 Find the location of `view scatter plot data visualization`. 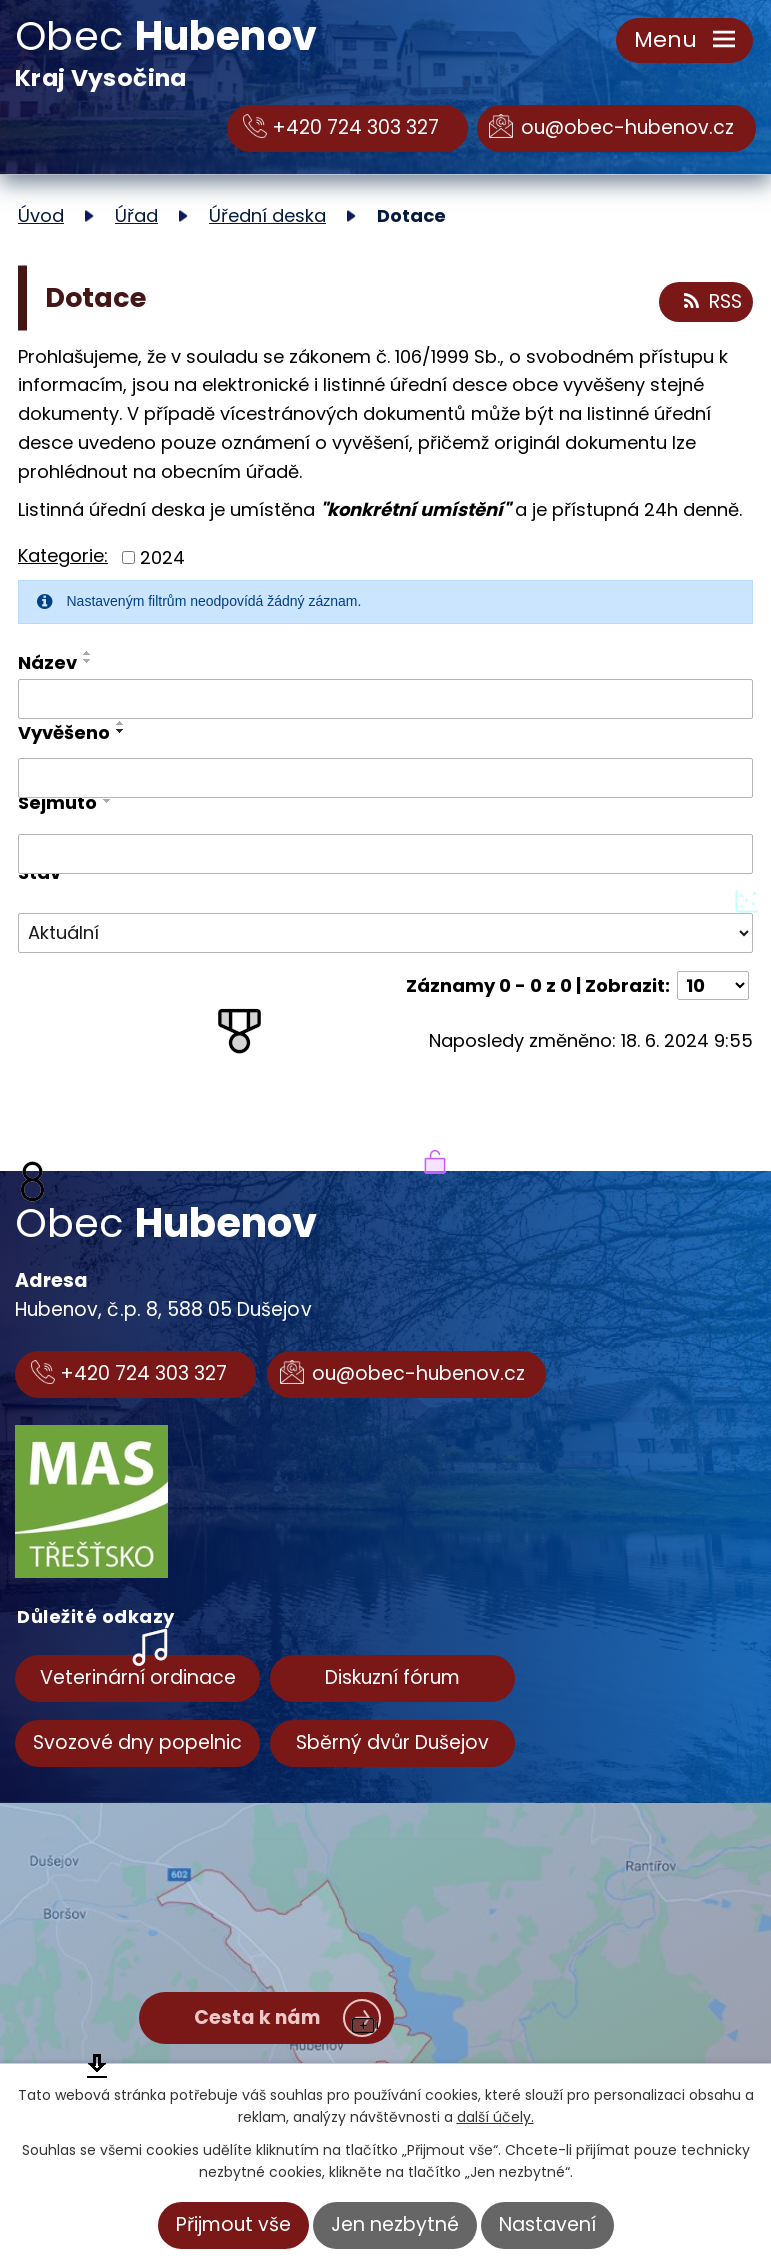

view scatter plot data visualization is located at coordinates (747, 901).